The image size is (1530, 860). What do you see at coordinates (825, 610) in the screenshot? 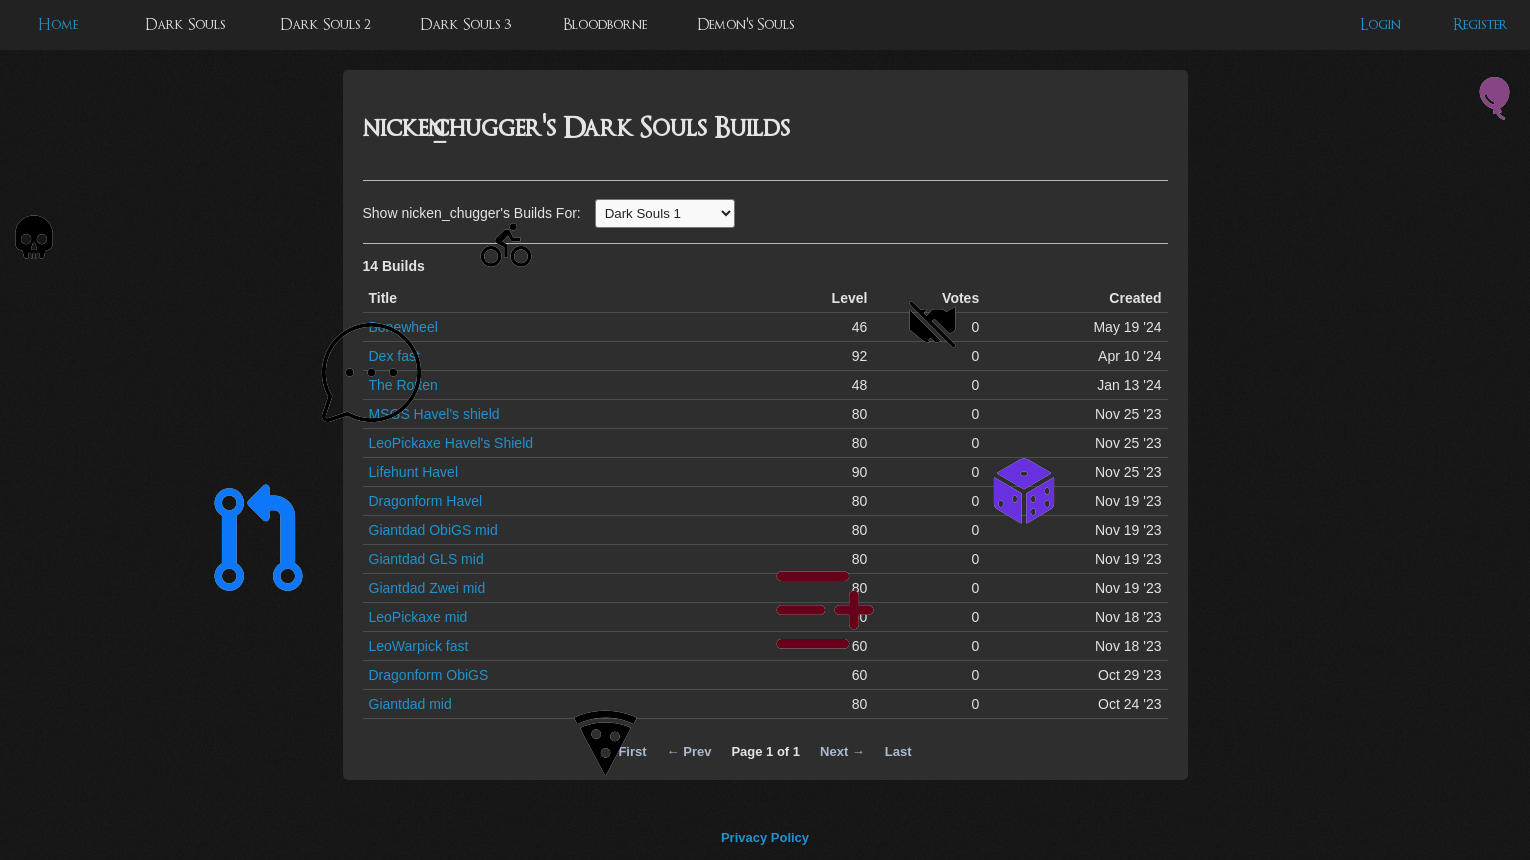
I see `add a new item to the list` at bounding box center [825, 610].